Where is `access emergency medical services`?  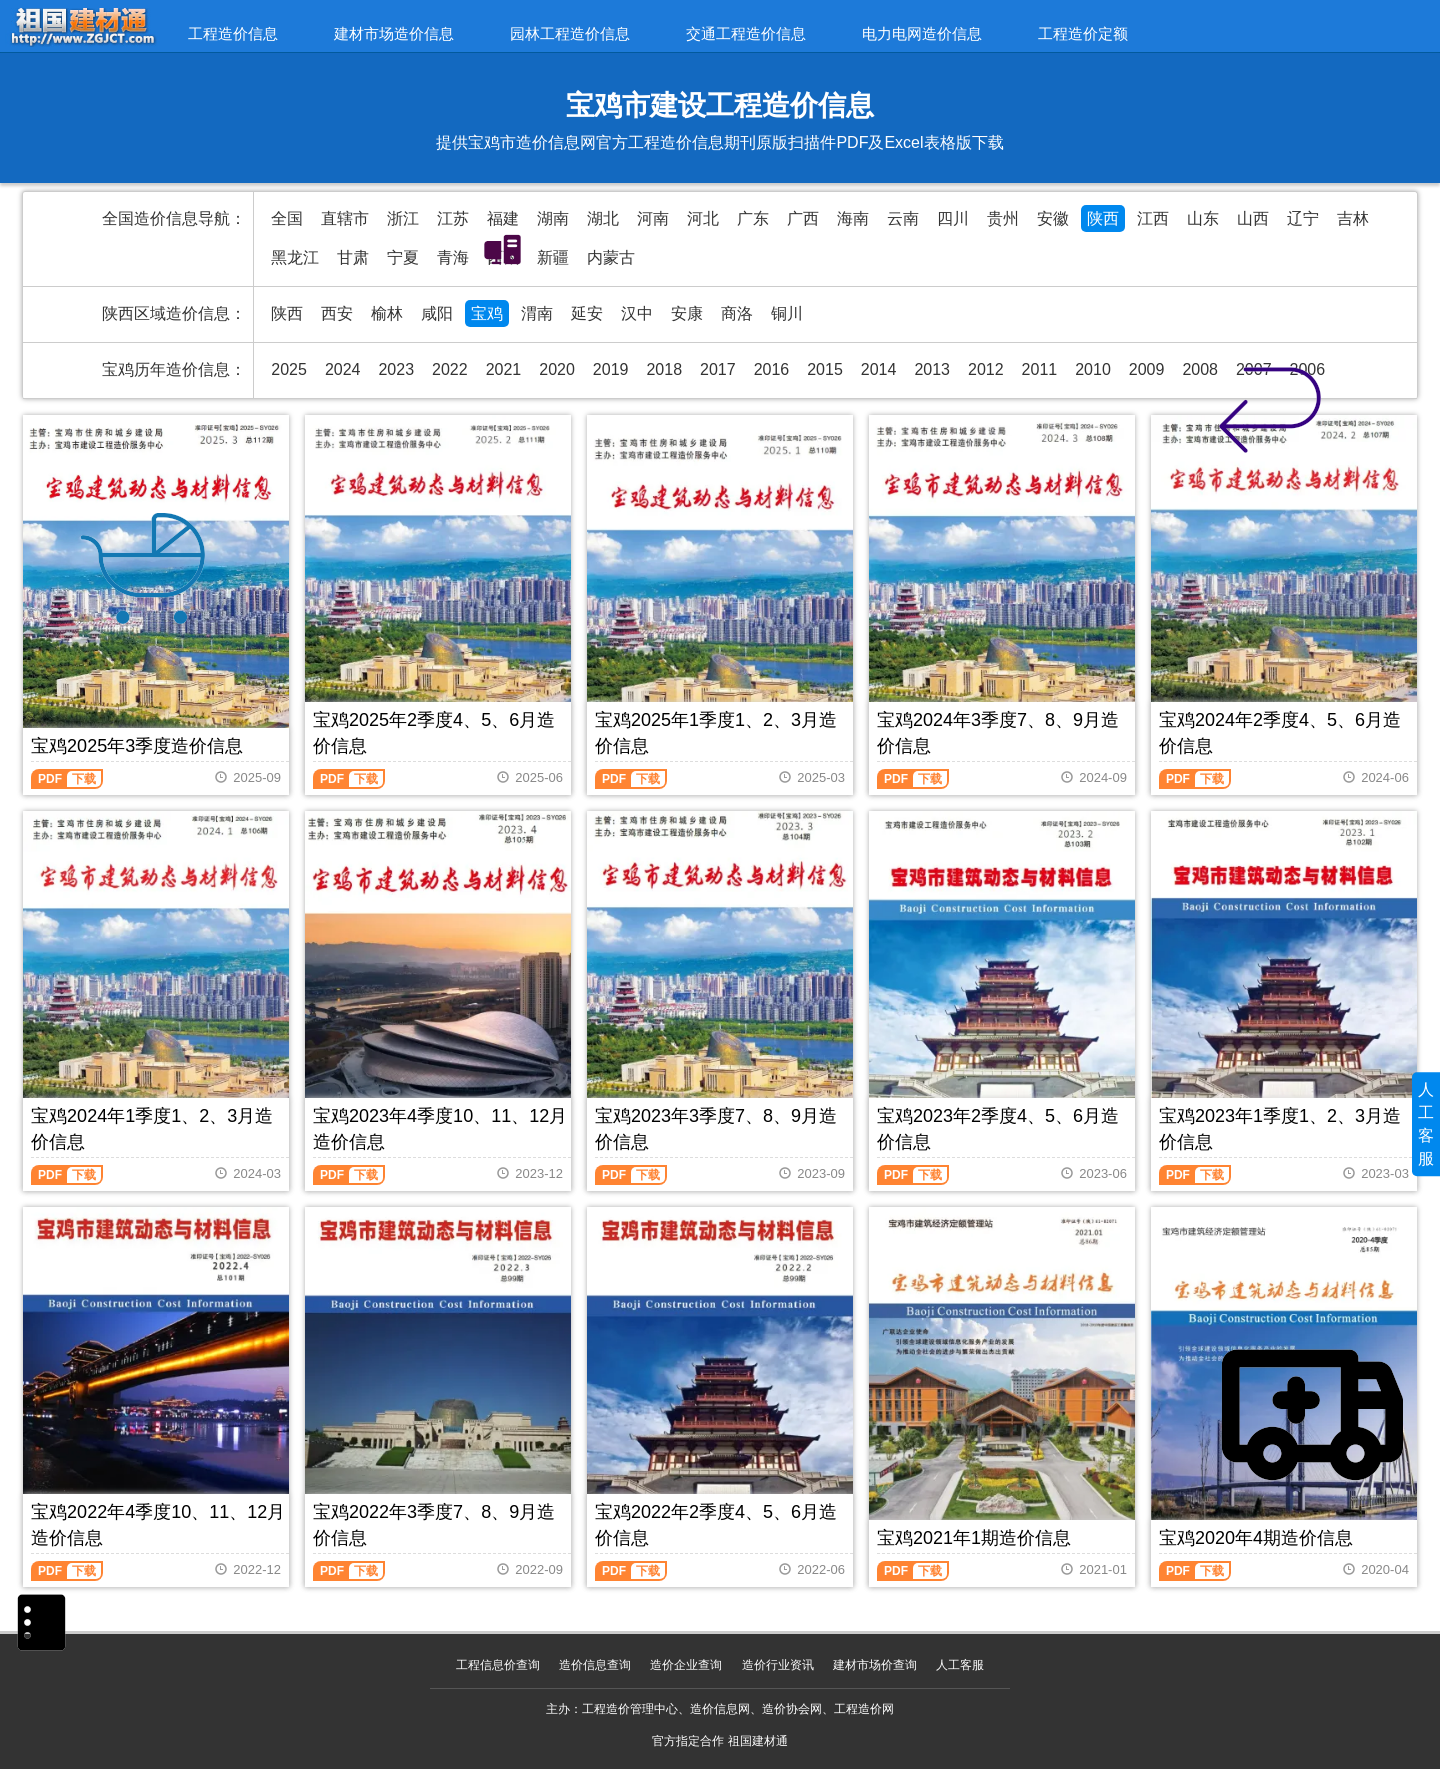 access emergency medical services is located at coordinates (1308, 1406).